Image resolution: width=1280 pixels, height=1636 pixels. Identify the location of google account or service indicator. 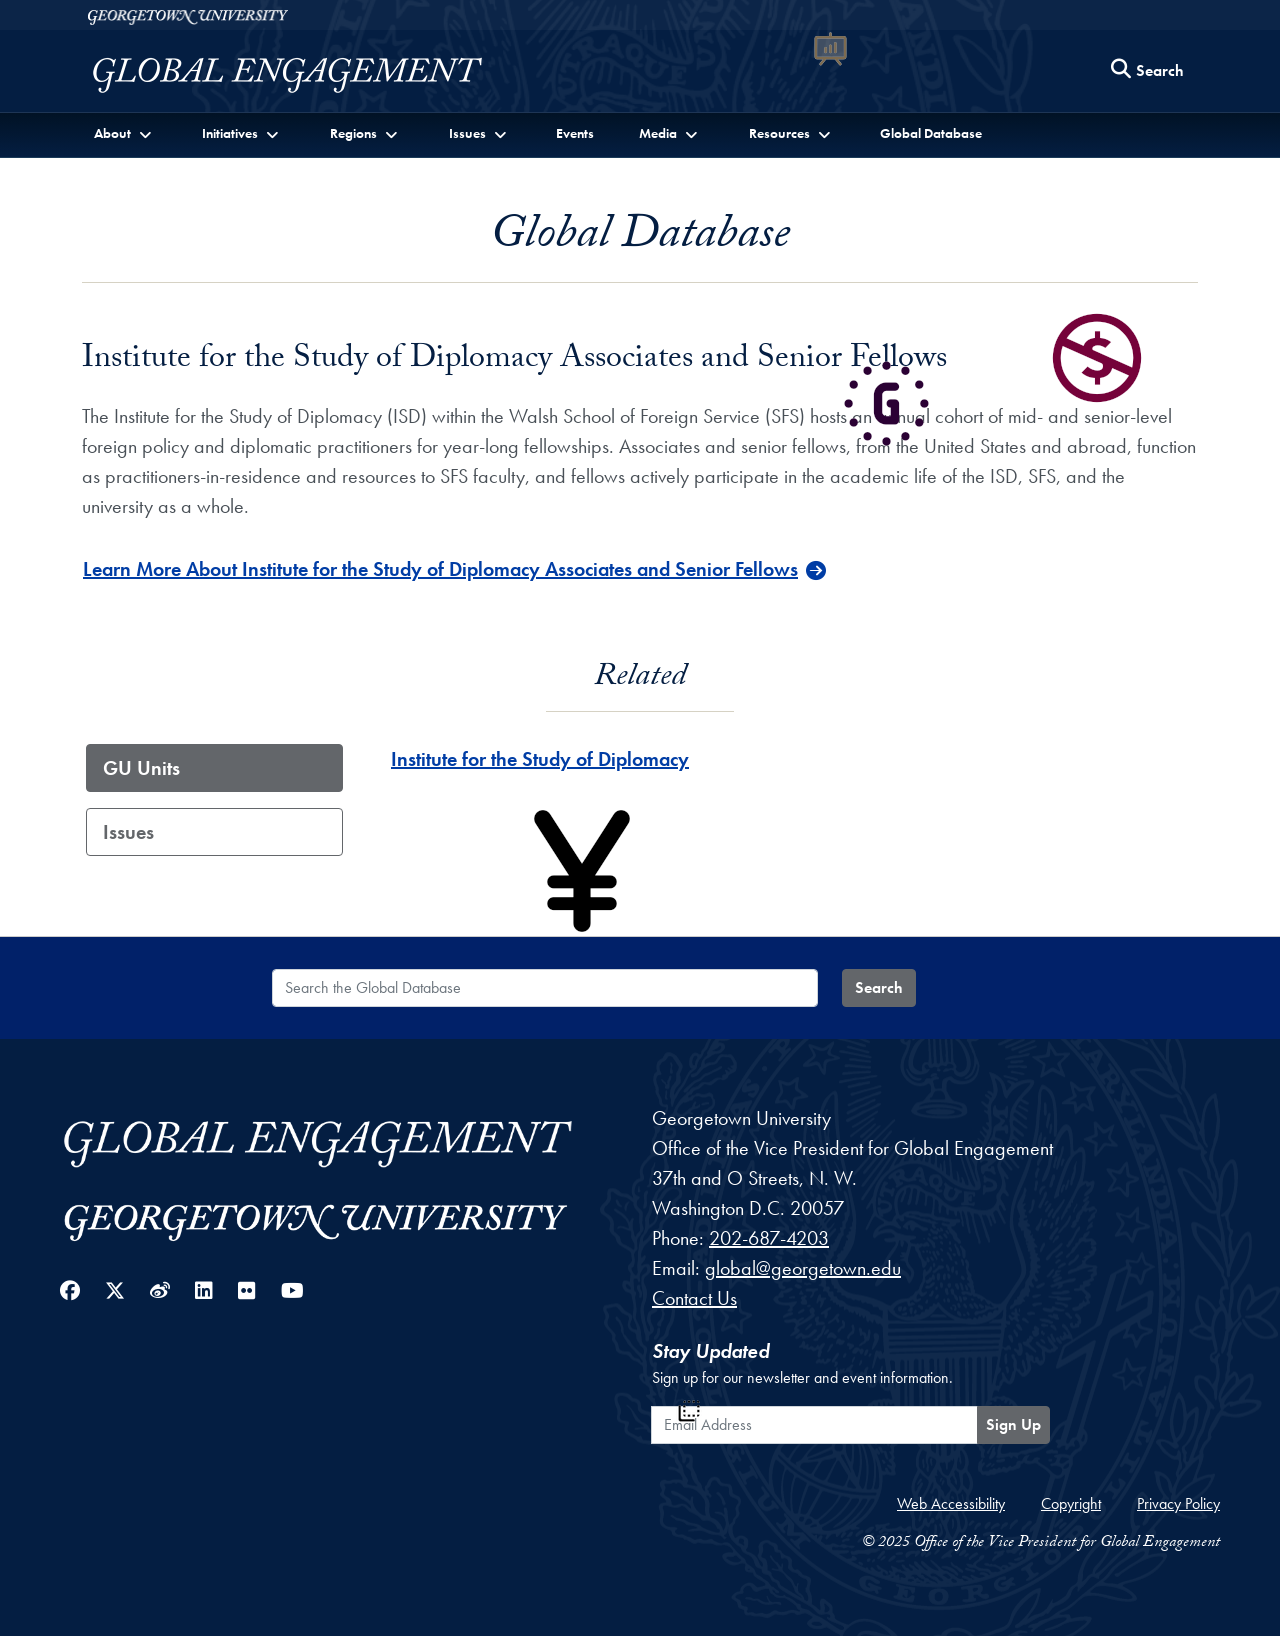
(886, 403).